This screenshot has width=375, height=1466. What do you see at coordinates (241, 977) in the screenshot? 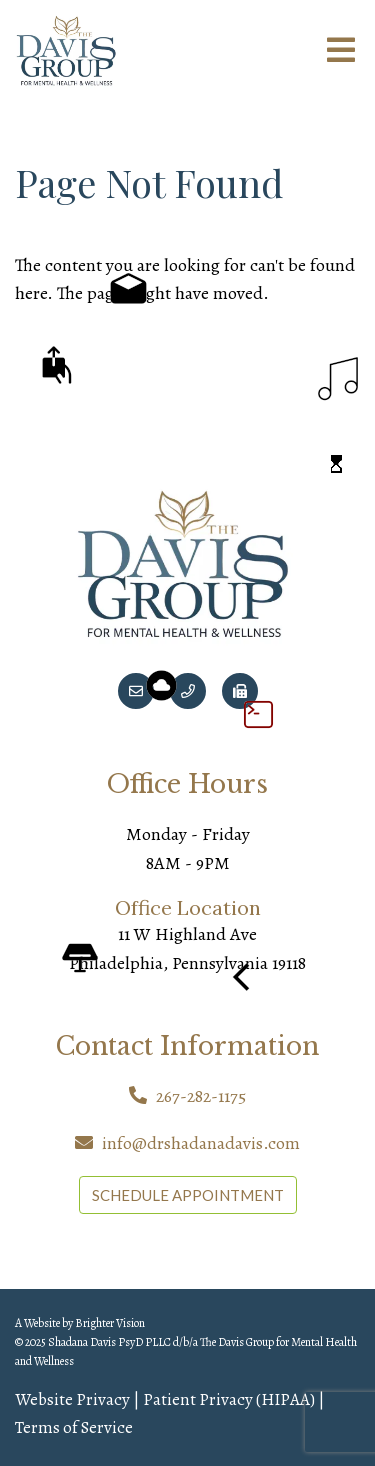
I see `go back to the previous screen` at bounding box center [241, 977].